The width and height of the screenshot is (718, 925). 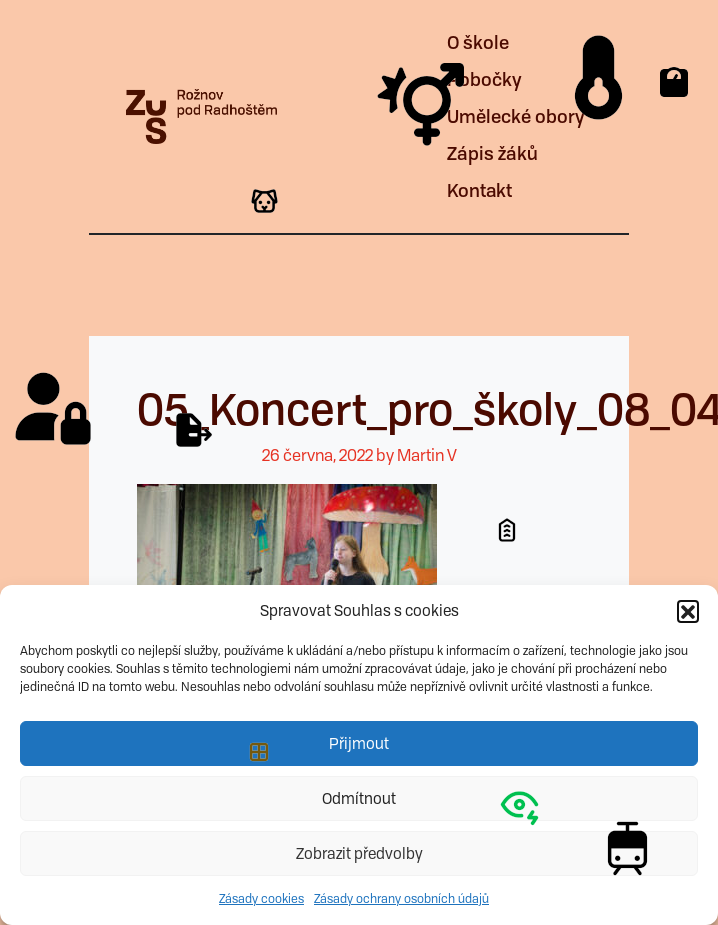 What do you see at coordinates (420, 106) in the screenshot?
I see `indicates gender-based violence awareness or resources` at bounding box center [420, 106].